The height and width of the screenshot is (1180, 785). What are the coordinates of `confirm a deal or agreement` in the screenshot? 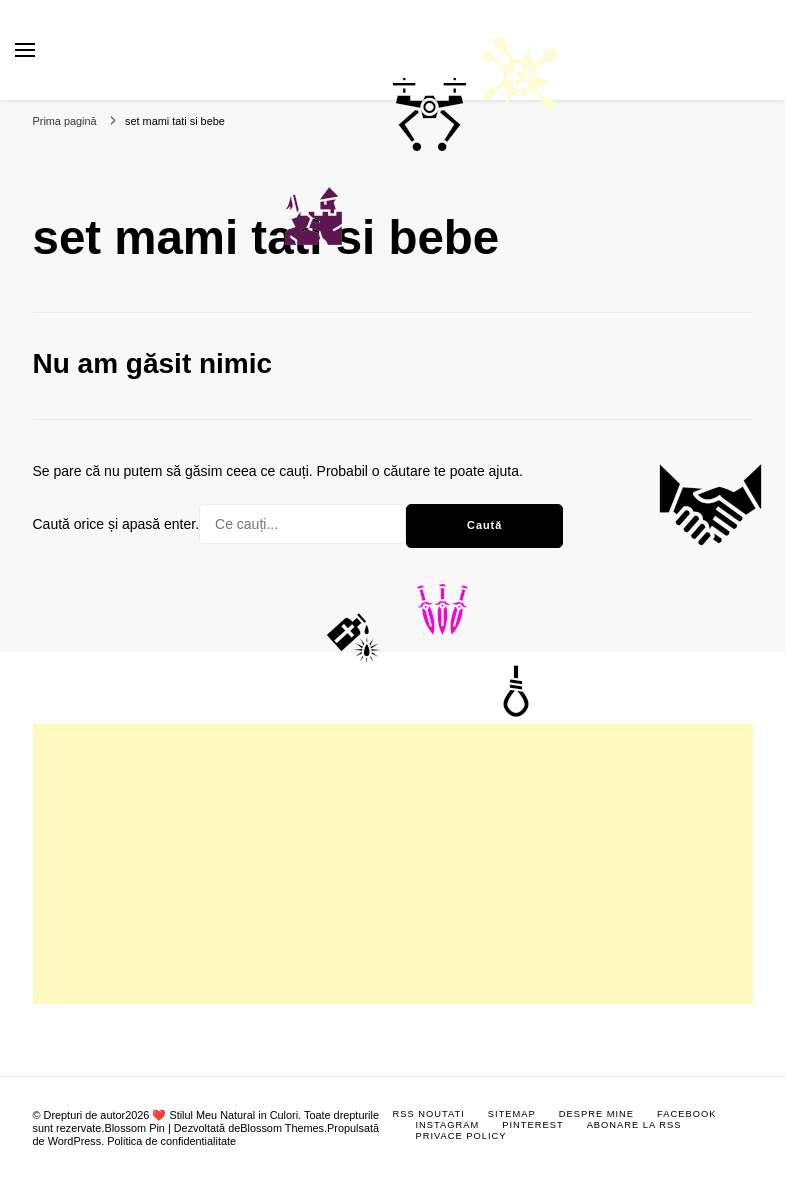 It's located at (710, 505).